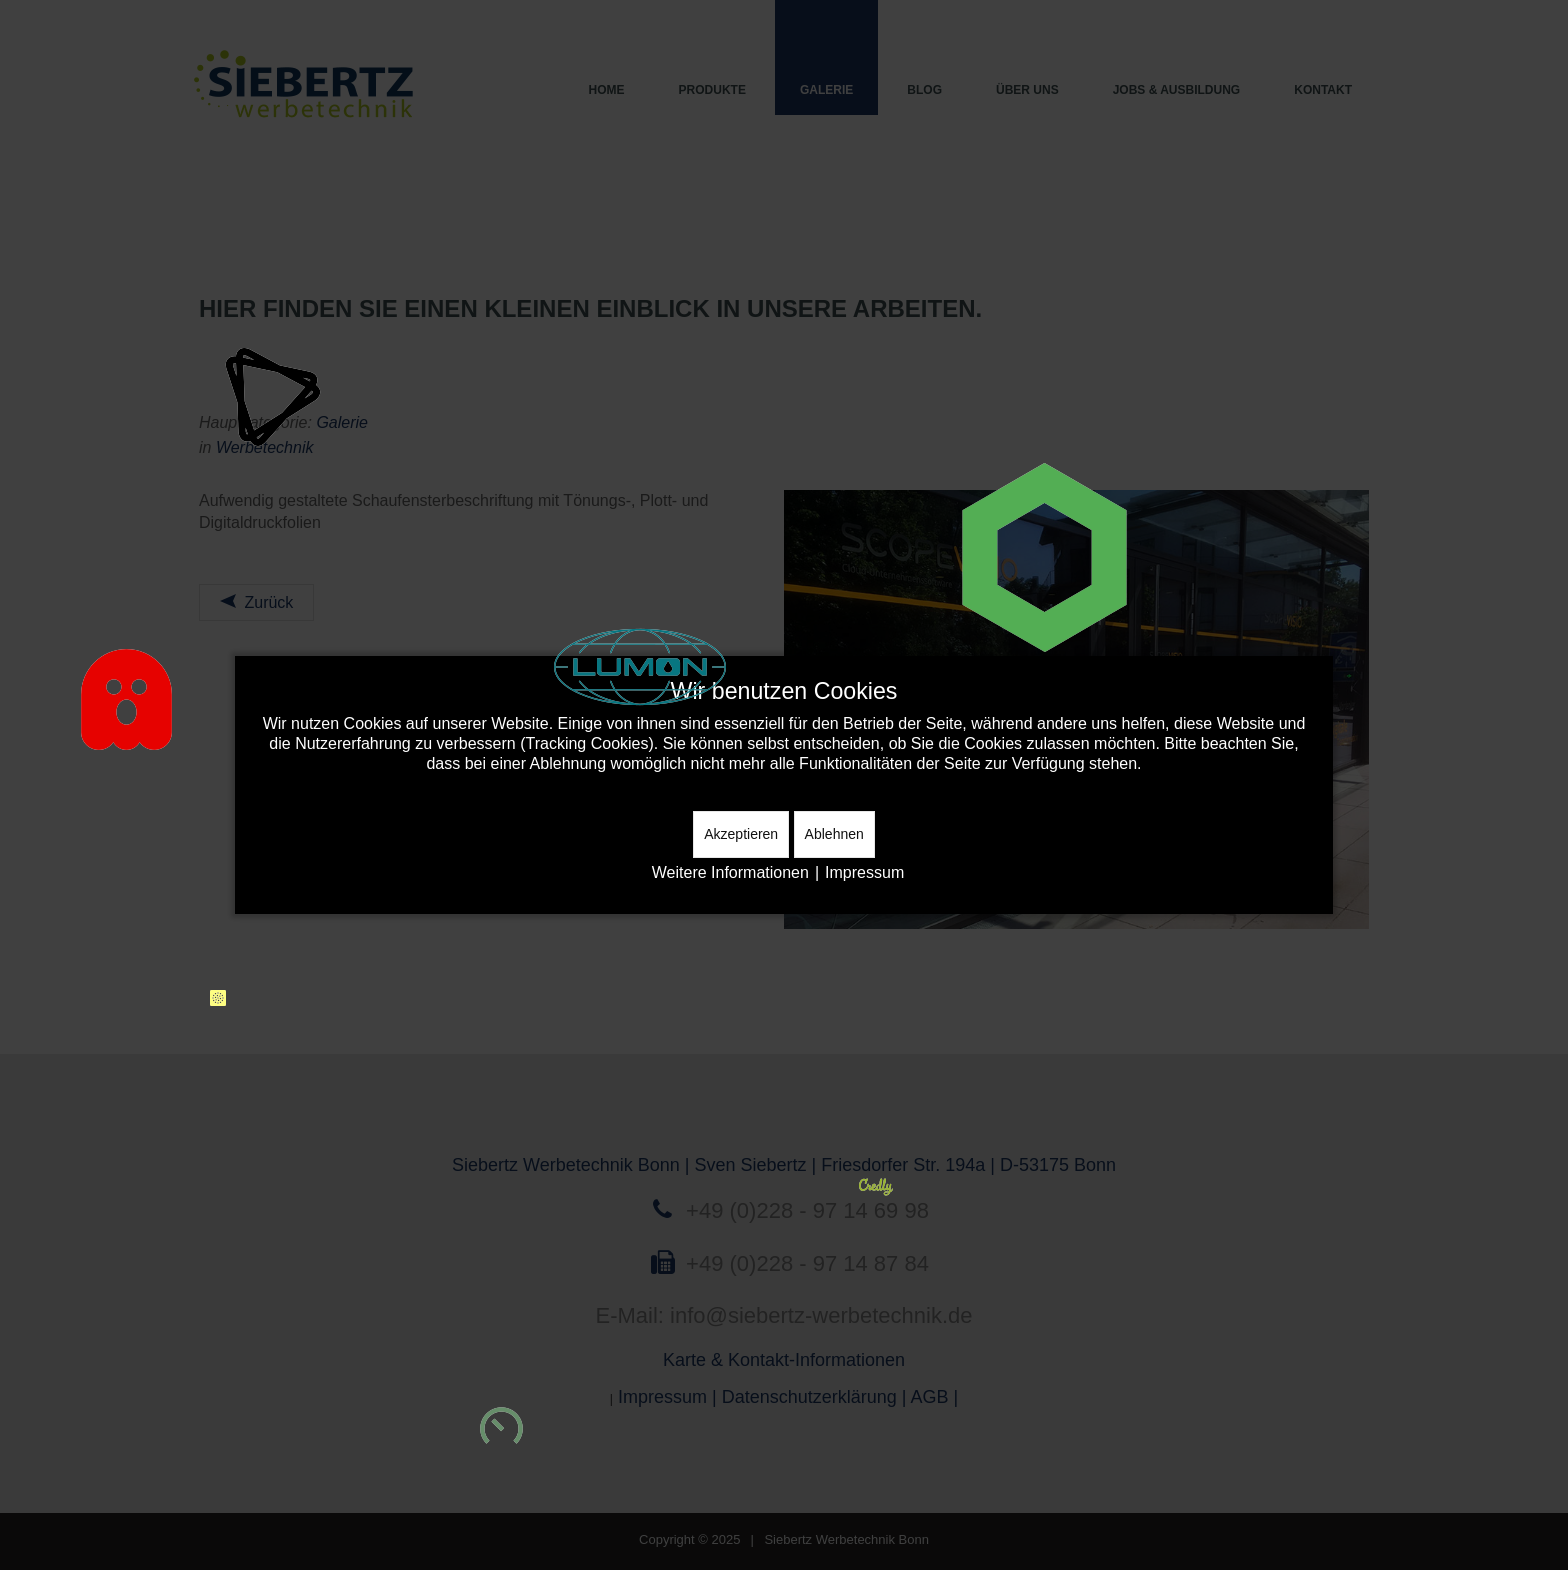 This screenshot has height=1570, width=1568. What do you see at coordinates (273, 397) in the screenshot?
I see `open CiviCRM application` at bounding box center [273, 397].